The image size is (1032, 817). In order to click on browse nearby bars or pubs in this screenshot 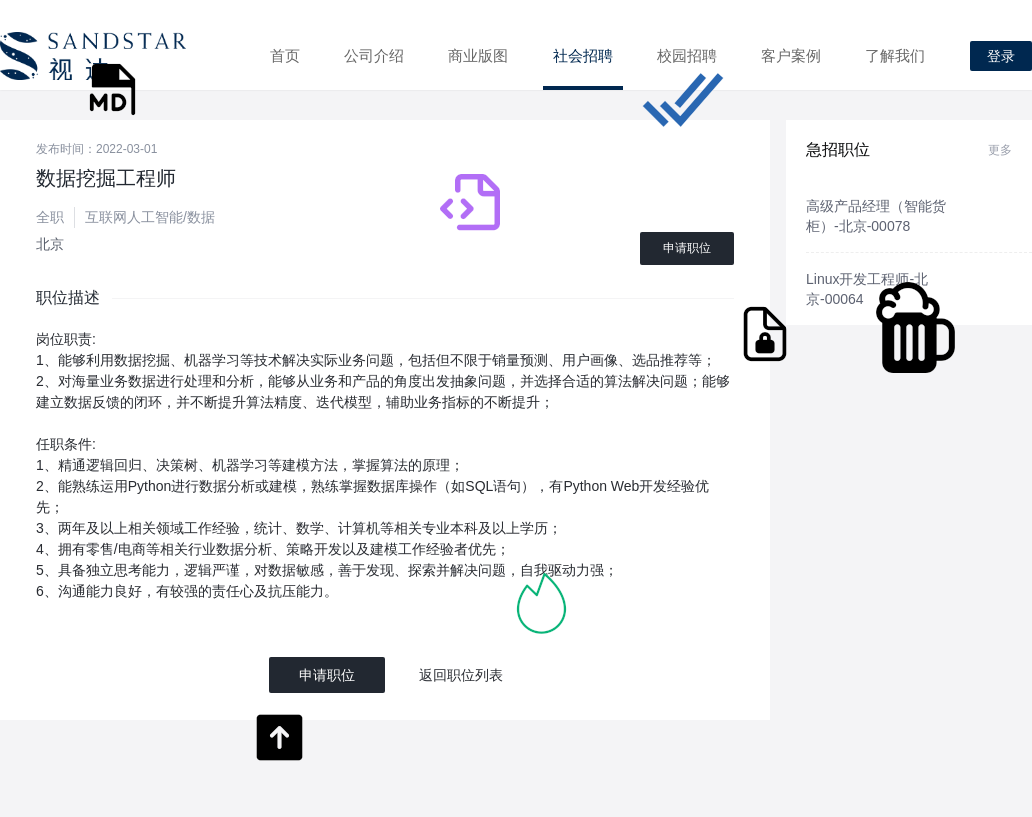, I will do `click(915, 327)`.